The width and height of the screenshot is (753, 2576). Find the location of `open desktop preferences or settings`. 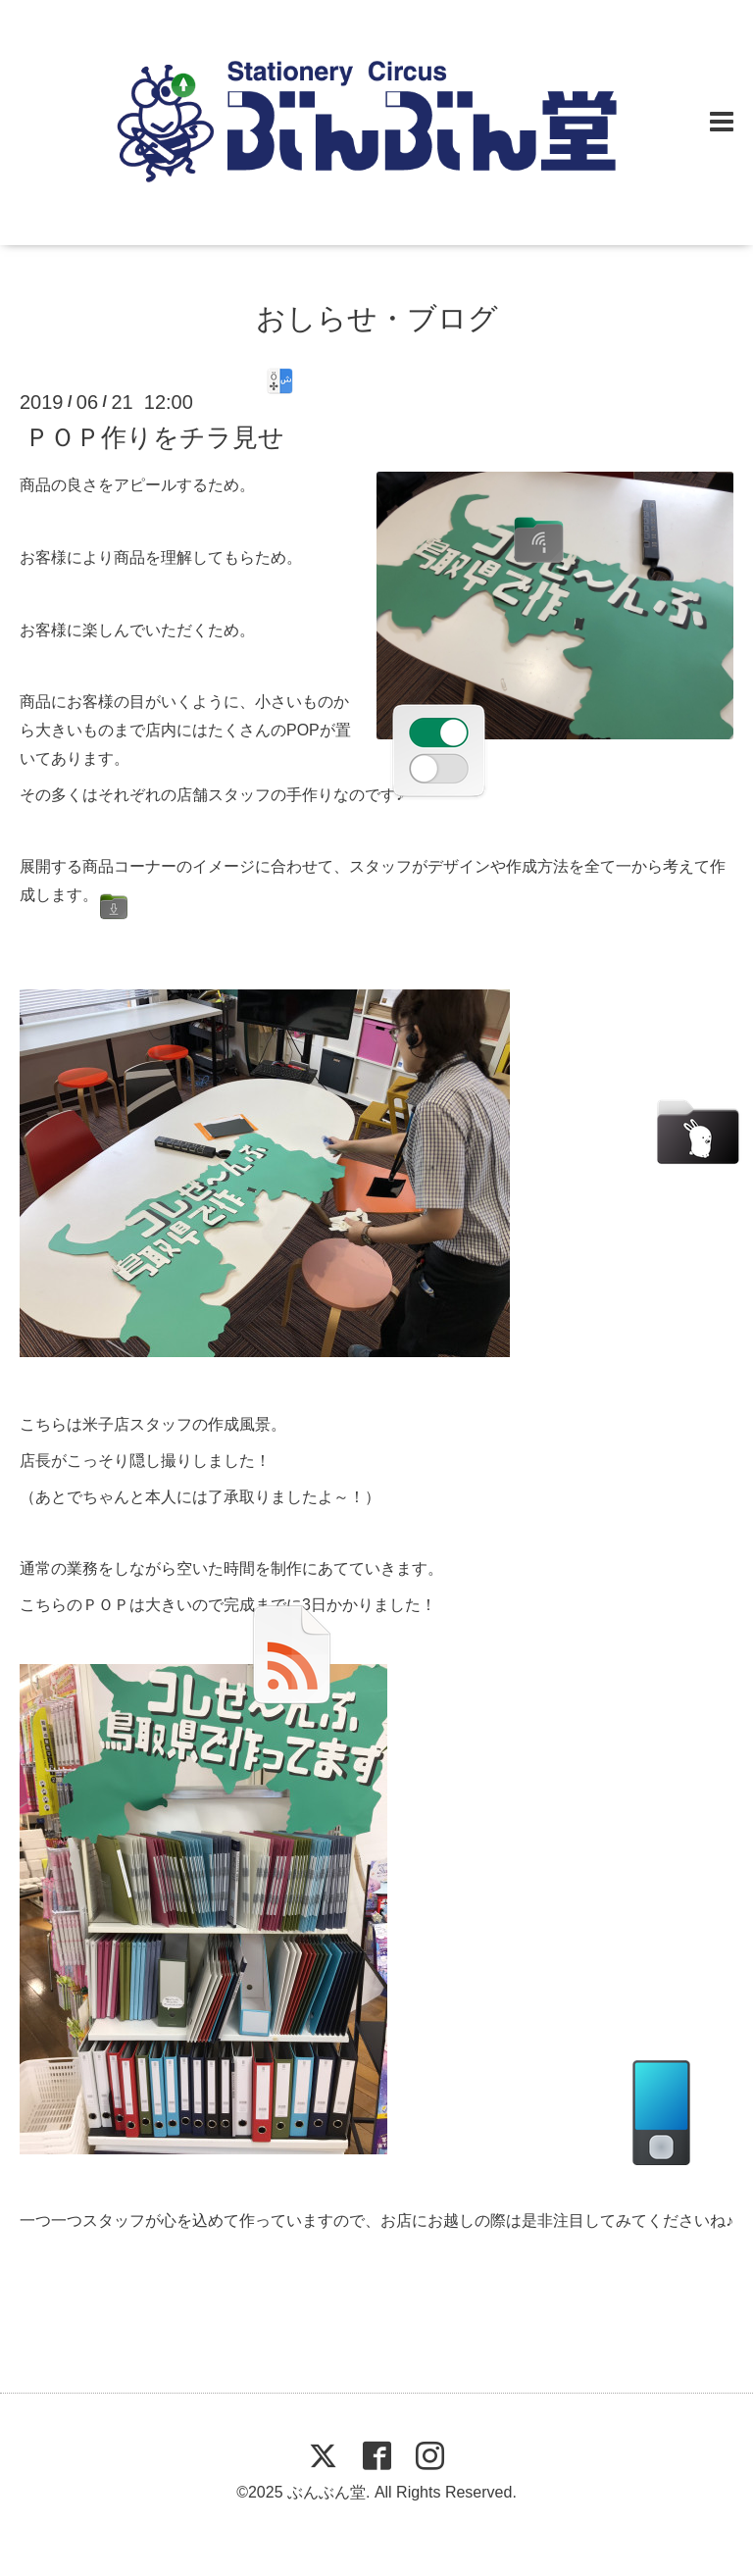

open desktop preferences or settings is located at coordinates (438, 750).